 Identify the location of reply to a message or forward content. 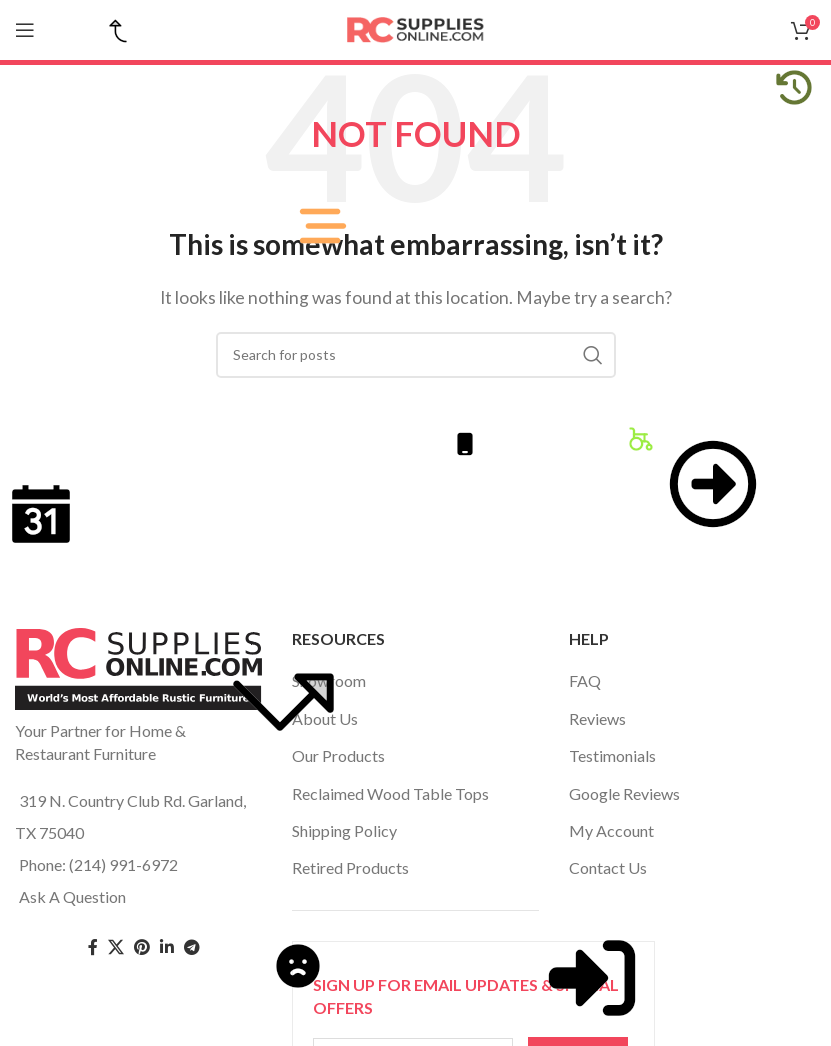
(283, 698).